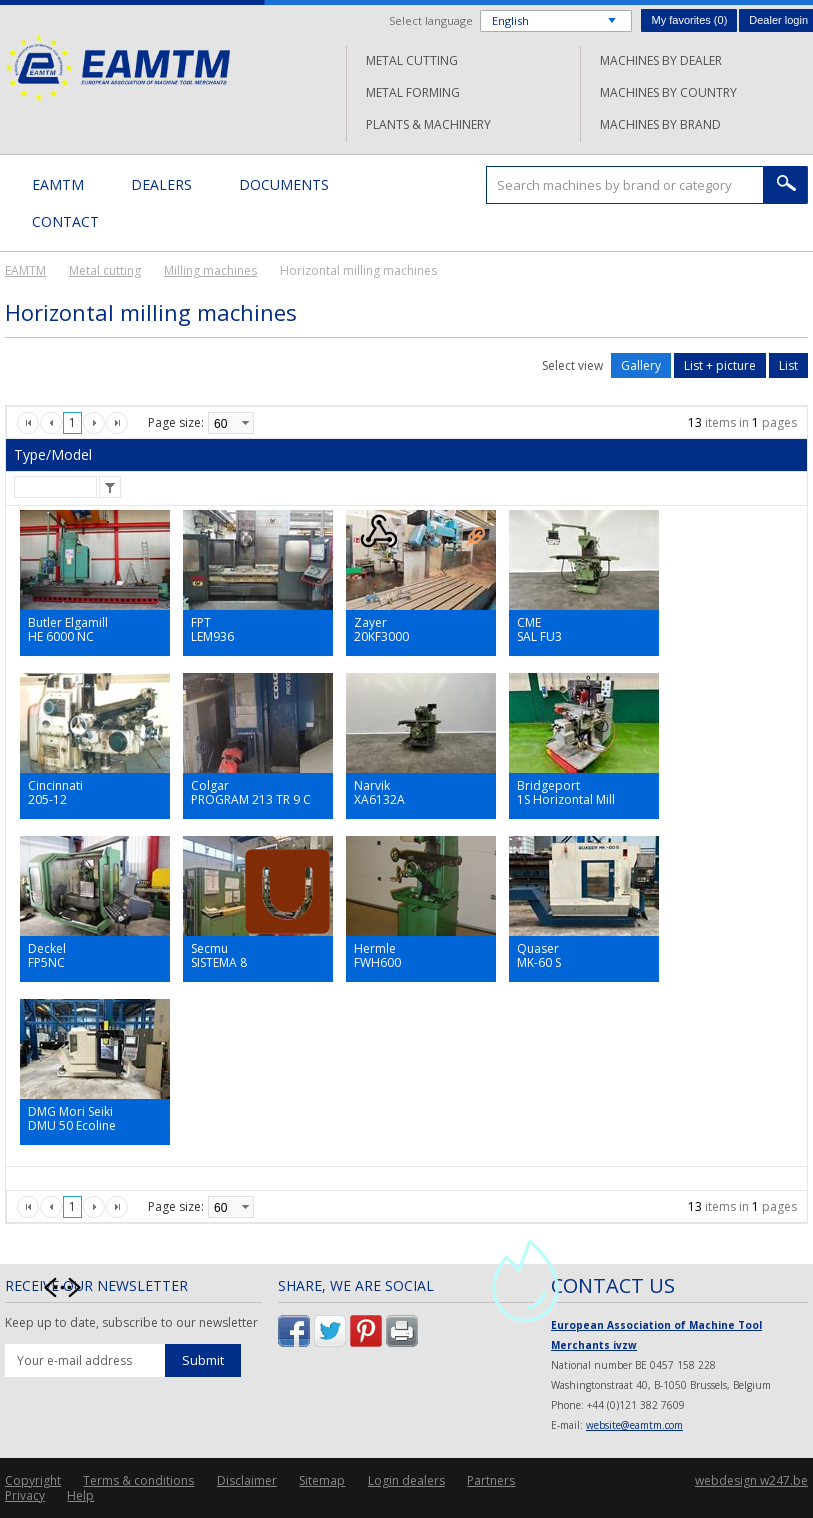 This screenshot has height=1518, width=813. I want to click on configure webhook integrations, so click(379, 533).